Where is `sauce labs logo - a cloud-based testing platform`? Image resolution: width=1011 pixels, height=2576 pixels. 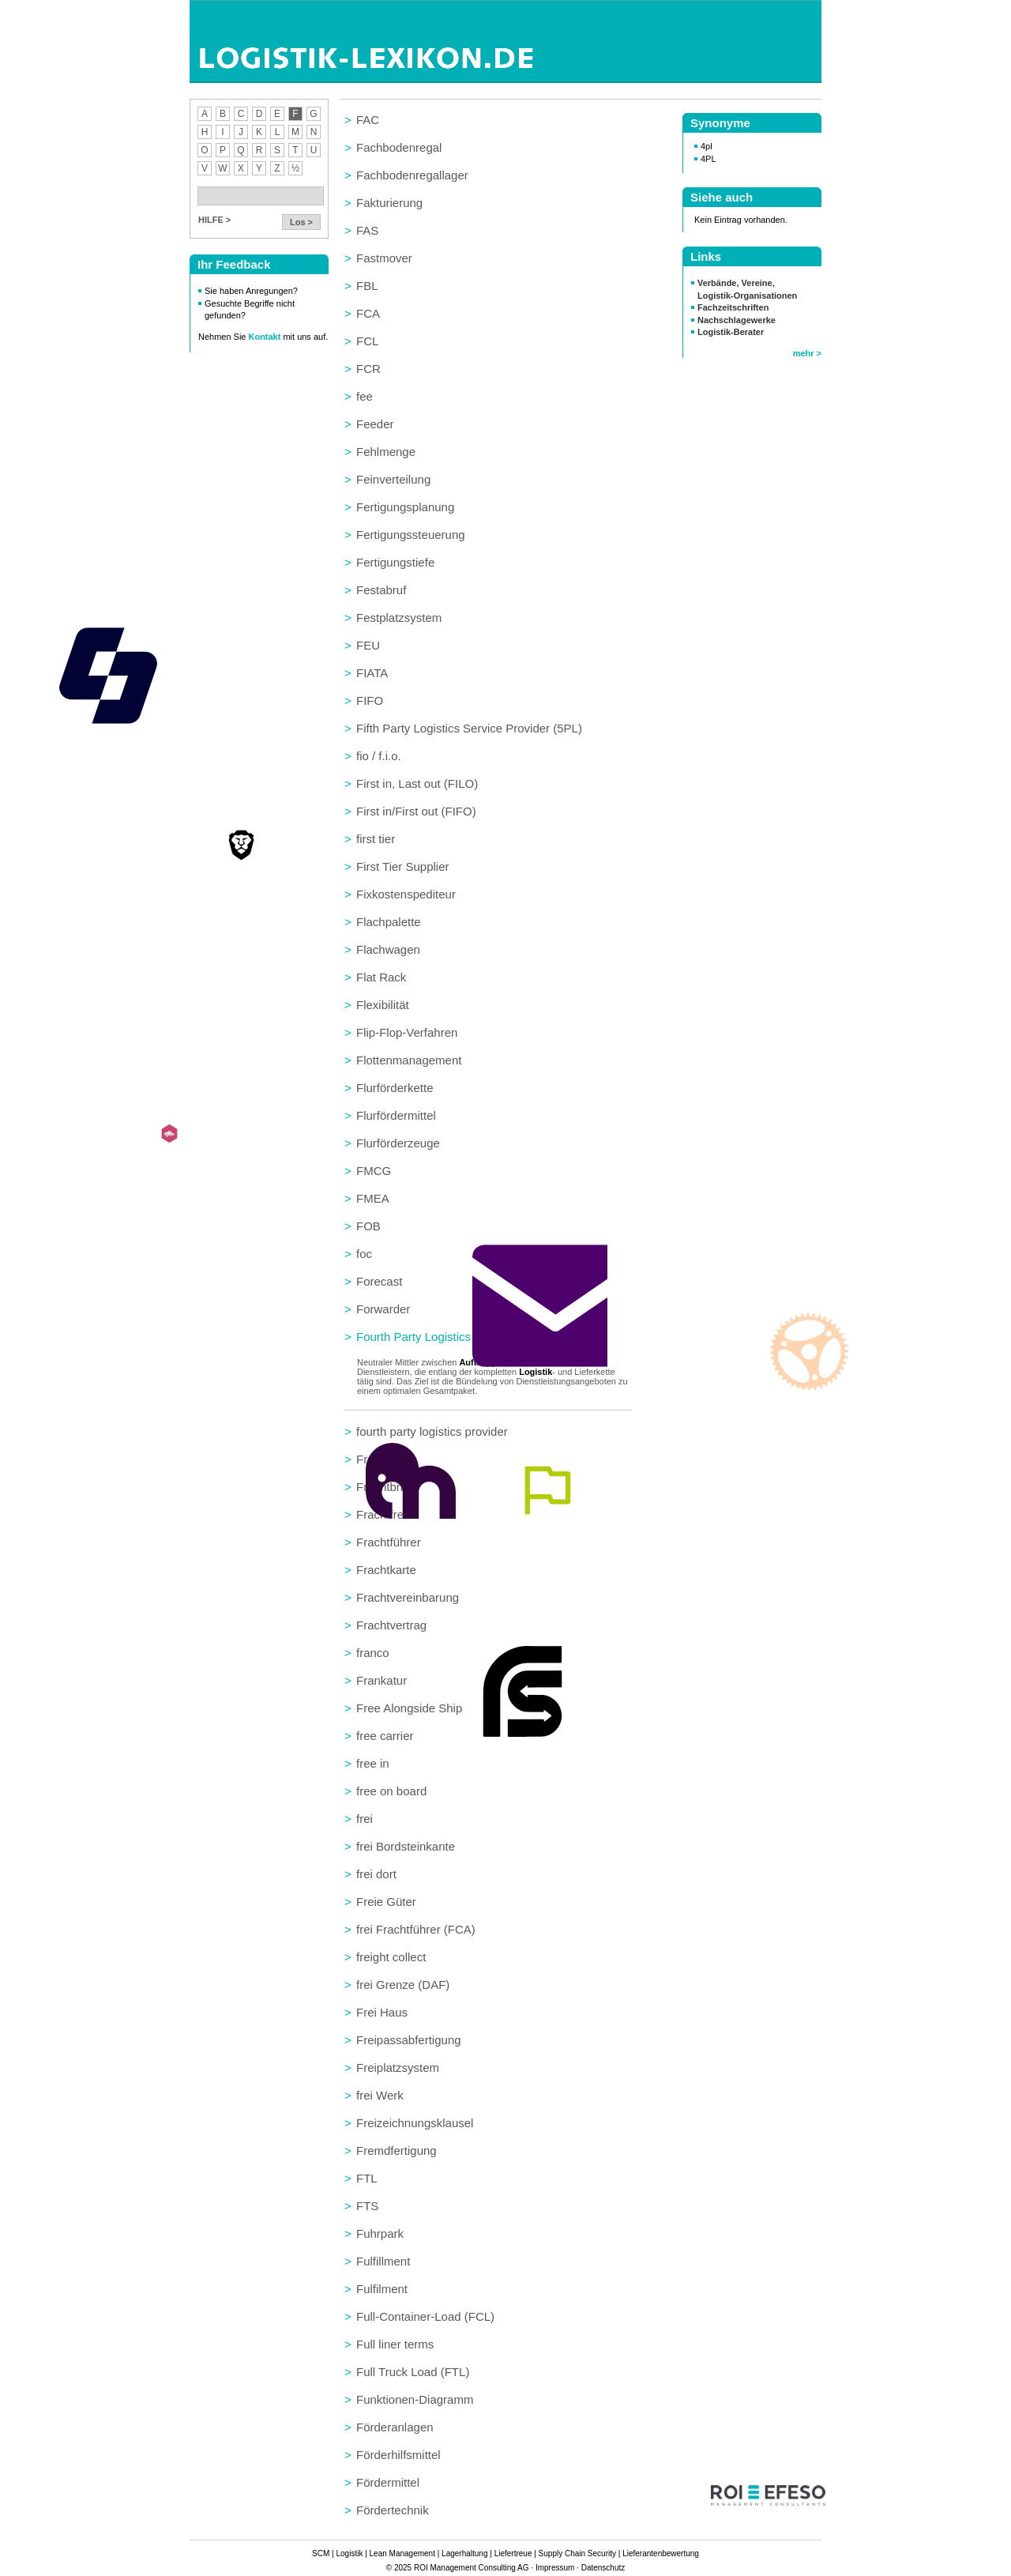 sauce labs logo - a cloud-based testing platform is located at coordinates (108, 676).